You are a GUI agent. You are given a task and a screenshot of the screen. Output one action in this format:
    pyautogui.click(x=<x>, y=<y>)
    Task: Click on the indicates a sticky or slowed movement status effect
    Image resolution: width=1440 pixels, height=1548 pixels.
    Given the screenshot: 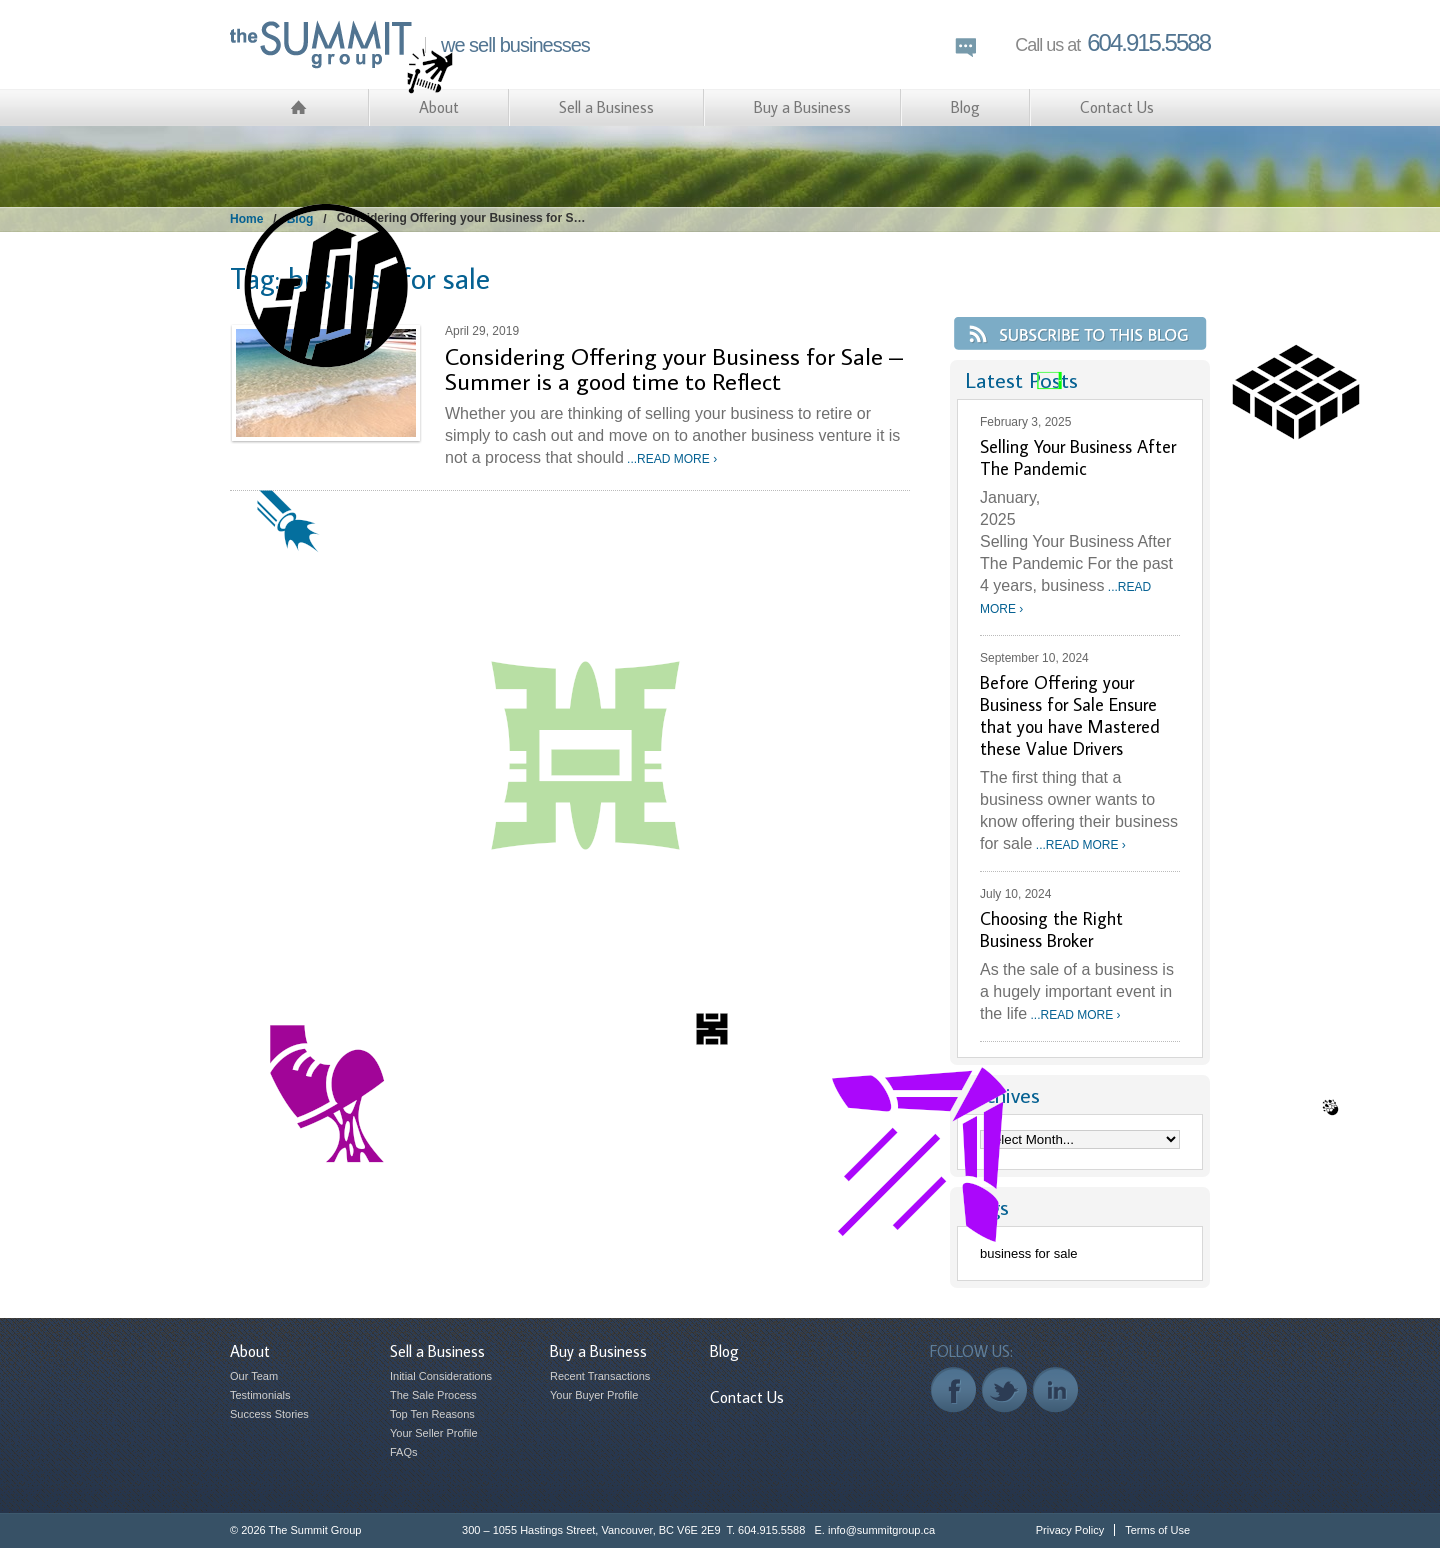 What is the action you would take?
    pyautogui.click(x=338, y=1093)
    